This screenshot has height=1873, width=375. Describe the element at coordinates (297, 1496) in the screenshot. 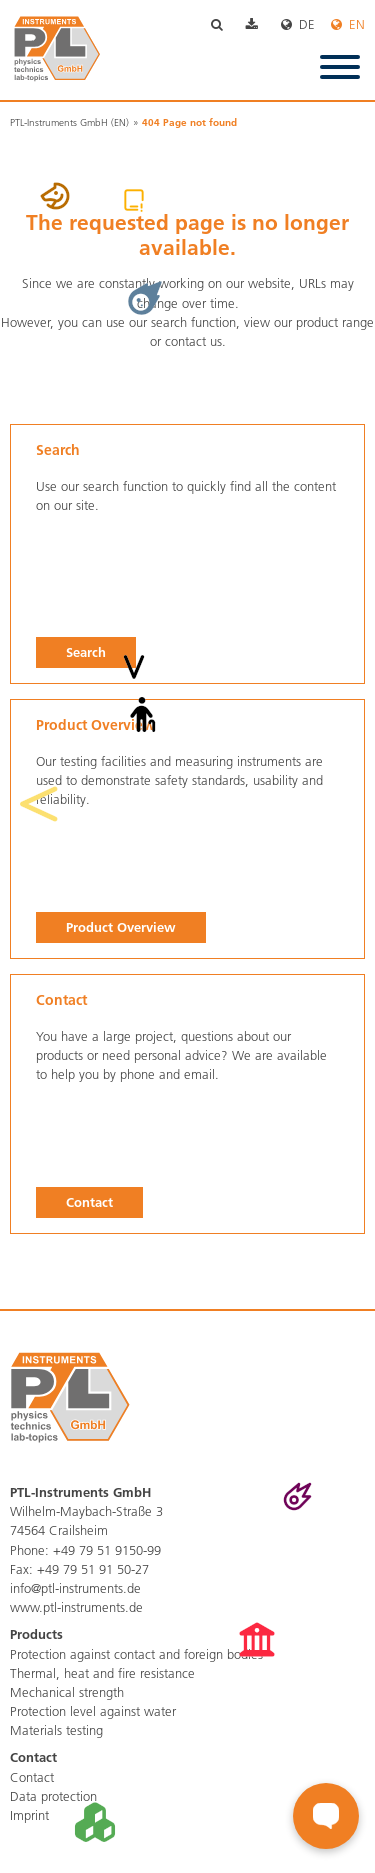

I see `indicates a trending or viral item` at that location.